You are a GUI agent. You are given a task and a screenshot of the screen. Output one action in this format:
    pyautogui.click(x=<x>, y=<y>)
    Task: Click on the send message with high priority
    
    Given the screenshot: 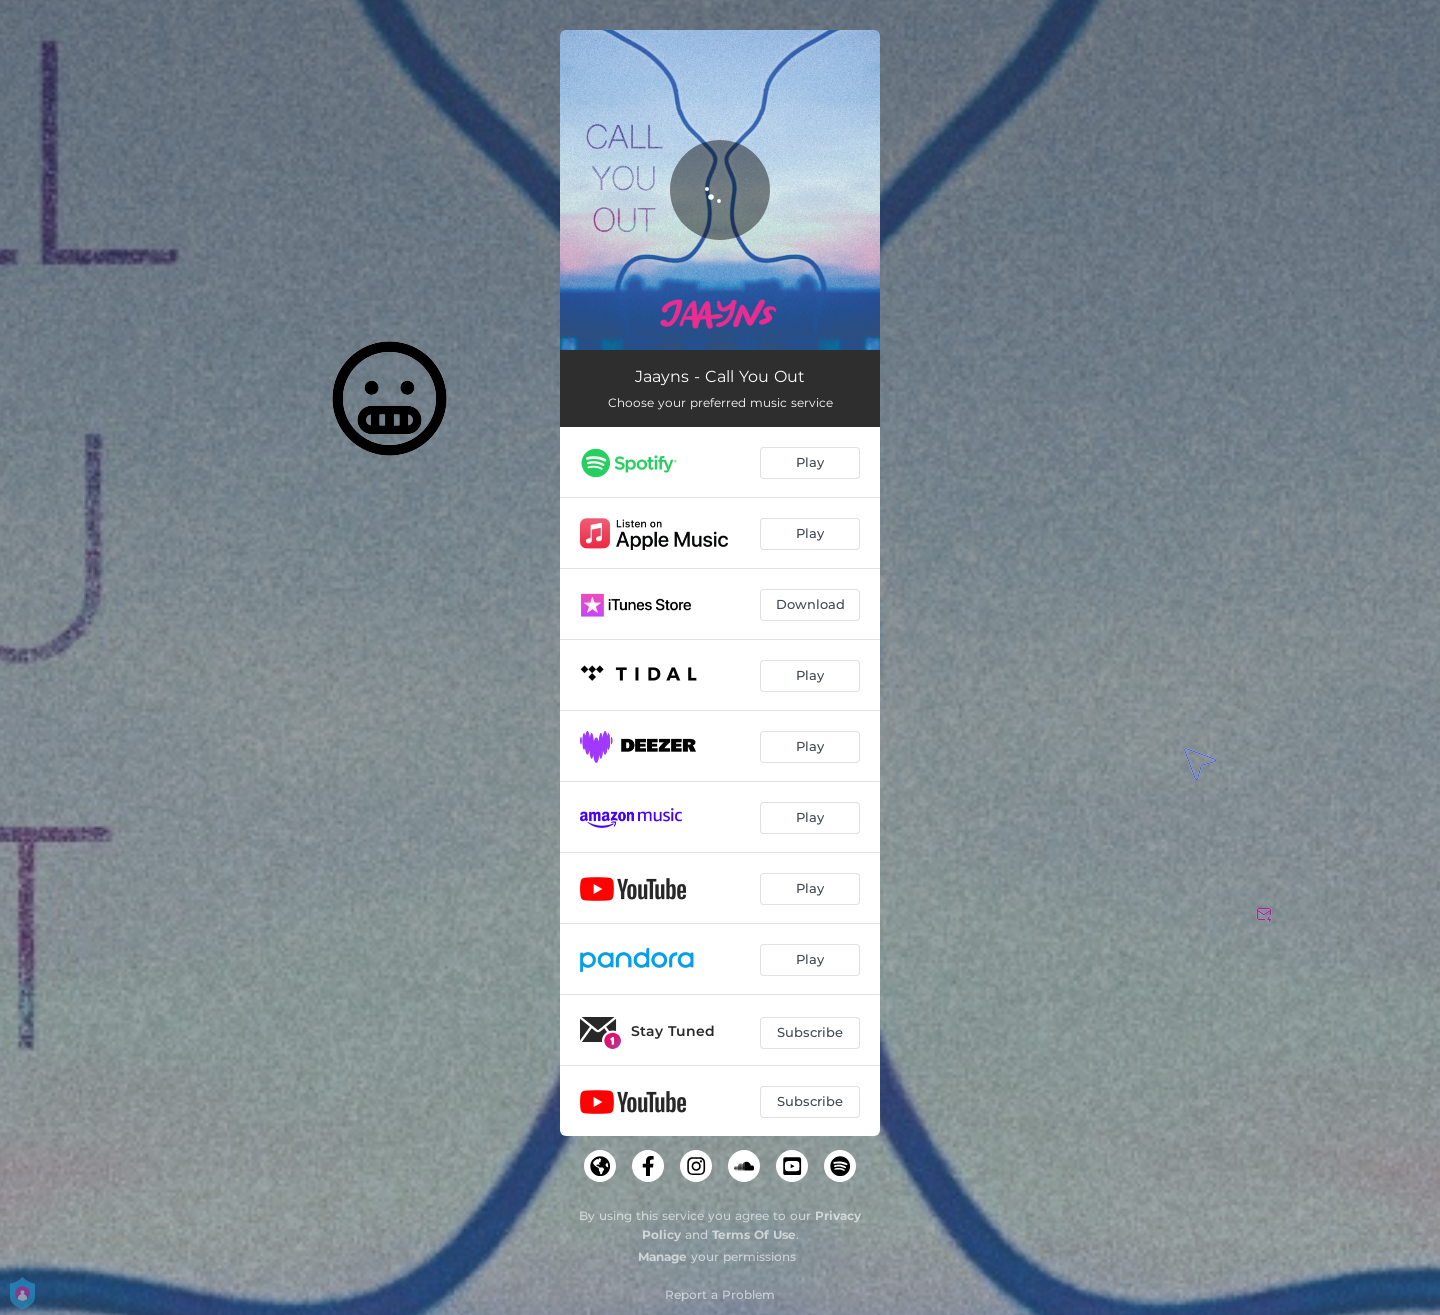 What is the action you would take?
    pyautogui.click(x=1264, y=914)
    